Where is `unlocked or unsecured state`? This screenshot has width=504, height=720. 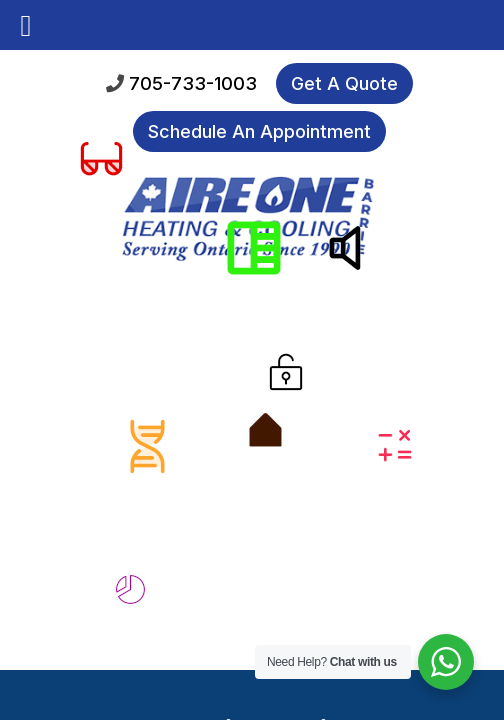 unlocked or unsecured state is located at coordinates (286, 374).